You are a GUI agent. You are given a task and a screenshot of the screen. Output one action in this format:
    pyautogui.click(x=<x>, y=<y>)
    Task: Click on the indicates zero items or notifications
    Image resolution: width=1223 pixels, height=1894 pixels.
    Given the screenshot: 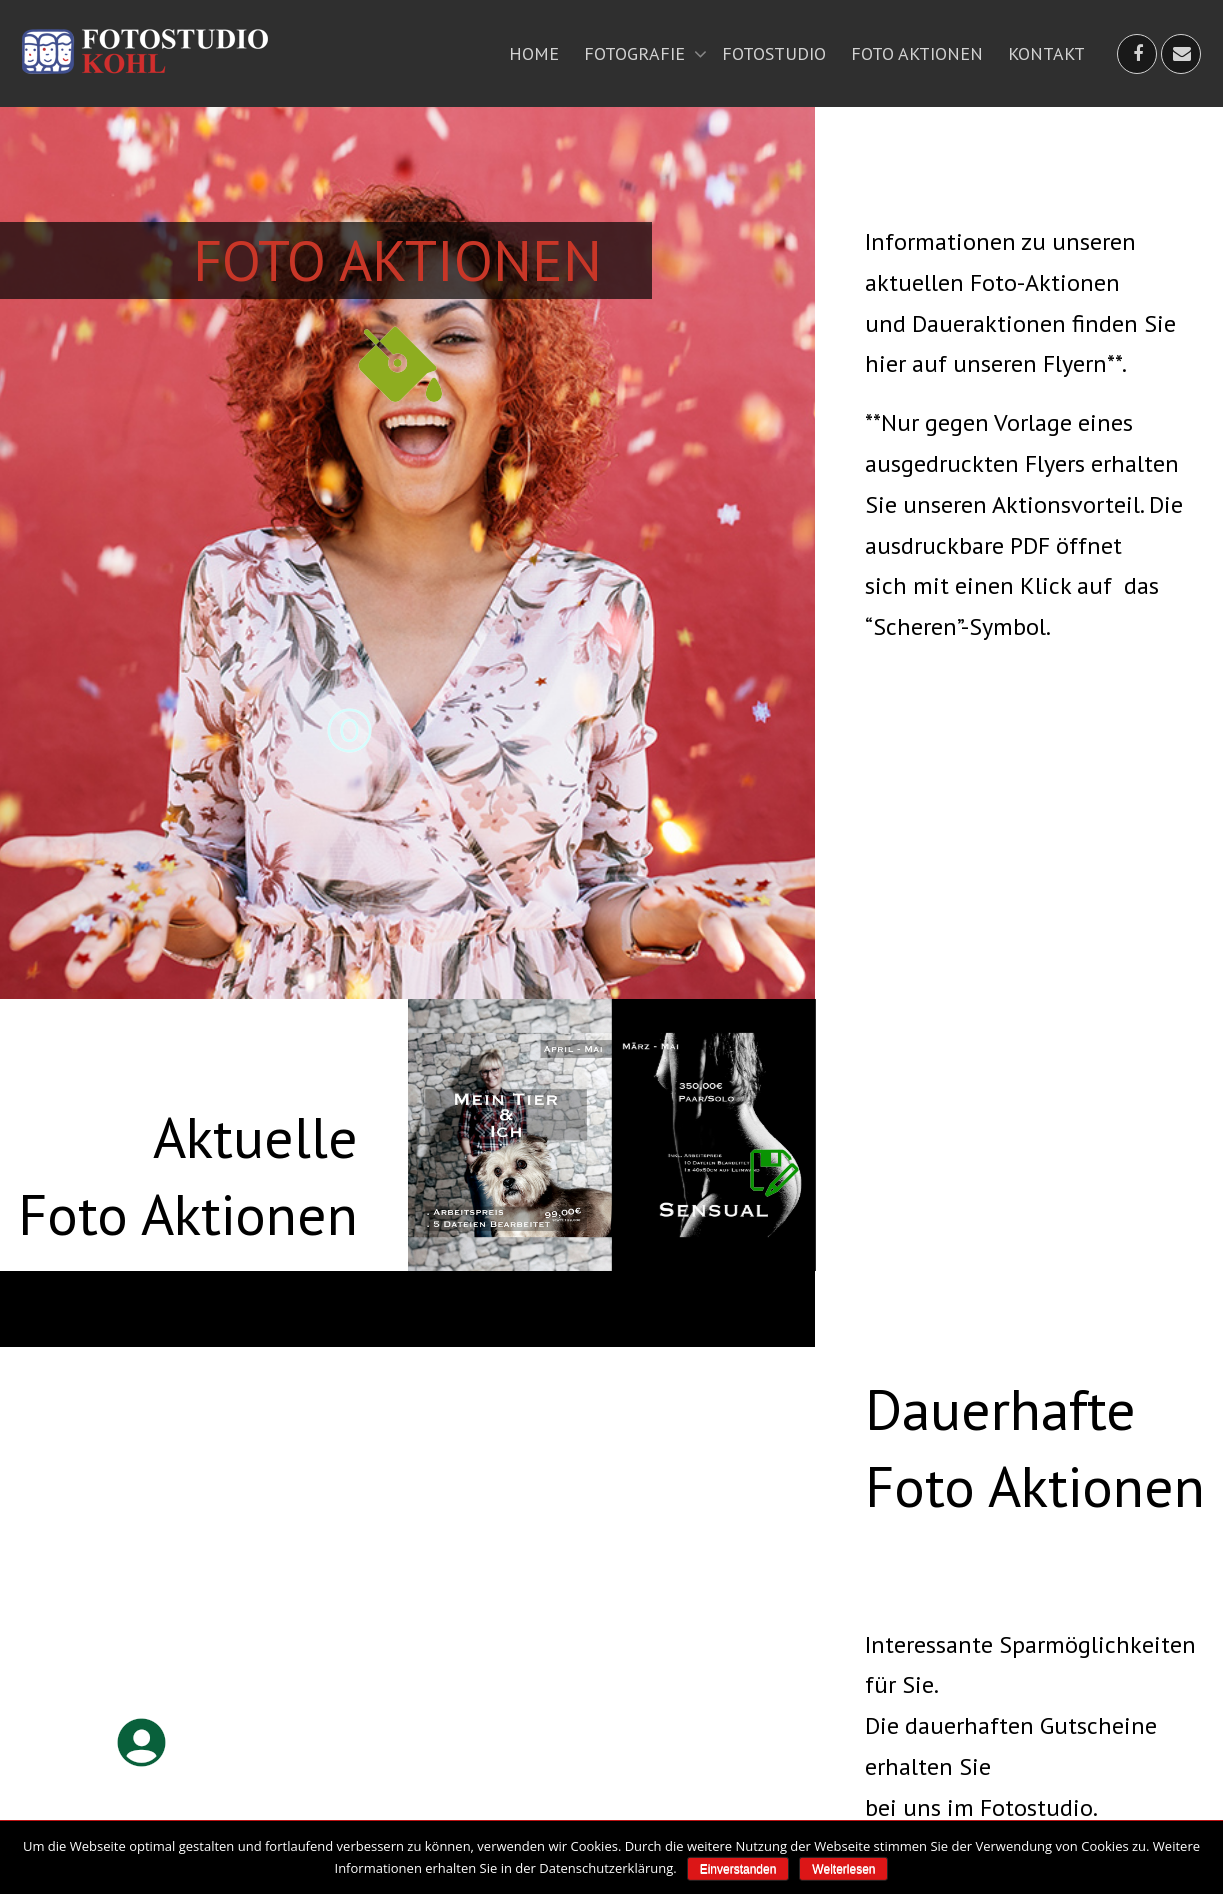 What is the action you would take?
    pyautogui.click(x=349, y=730)
    